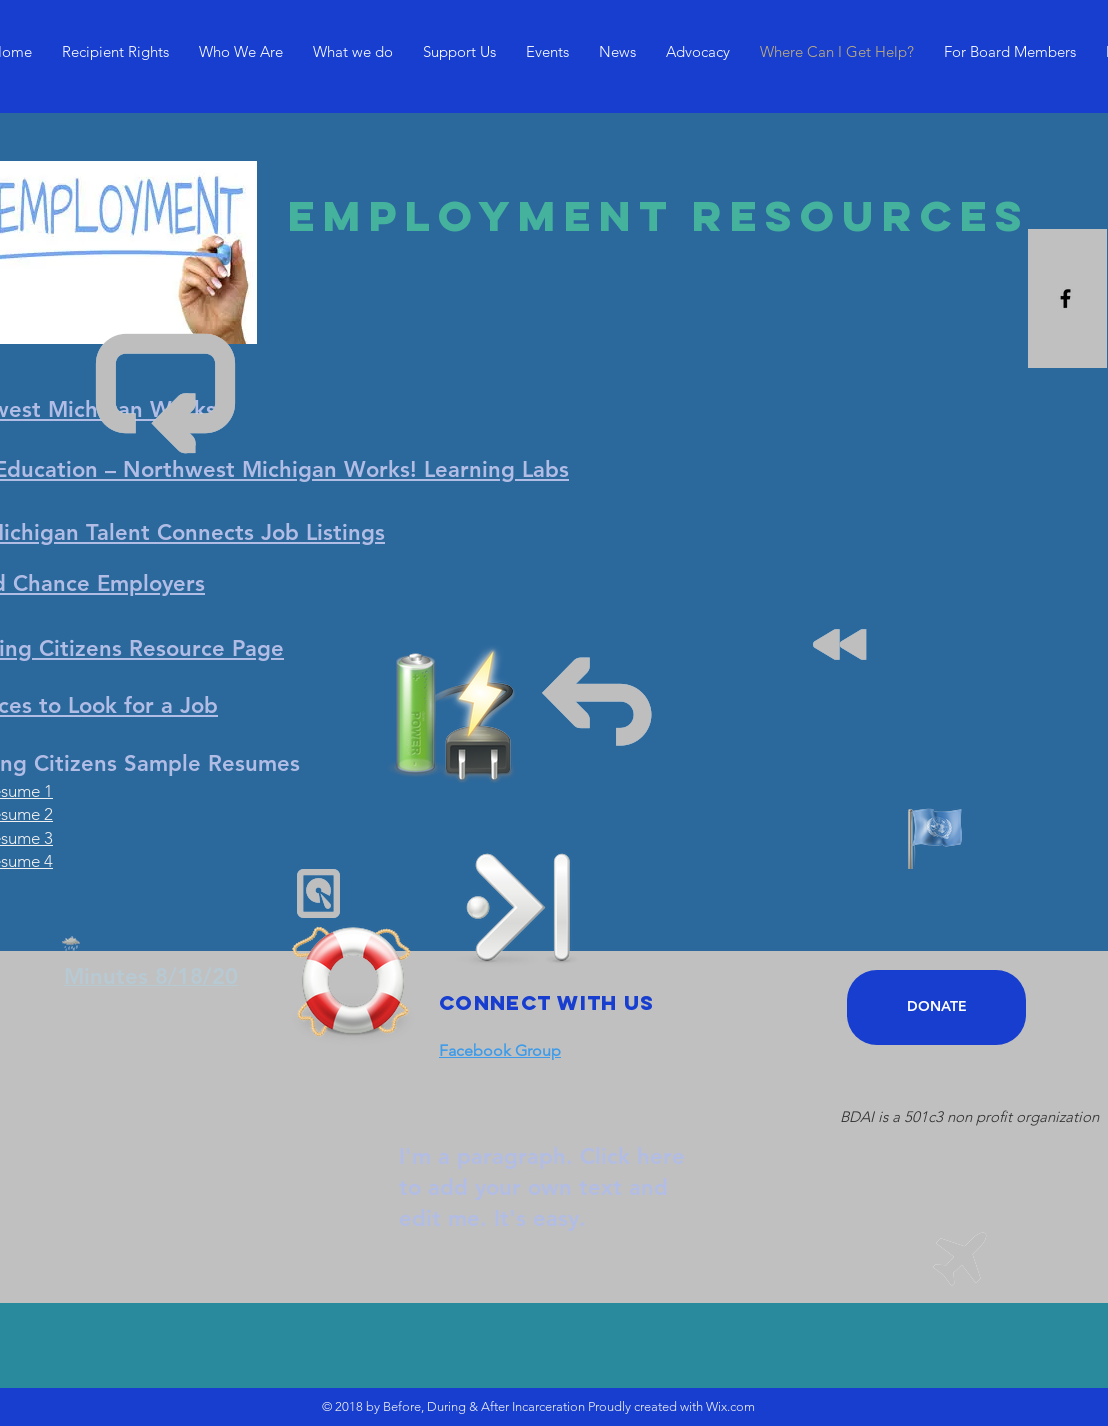 This screenshot has width=1108, height=1426. I want to click on access language and region settings, so click(934, 838).